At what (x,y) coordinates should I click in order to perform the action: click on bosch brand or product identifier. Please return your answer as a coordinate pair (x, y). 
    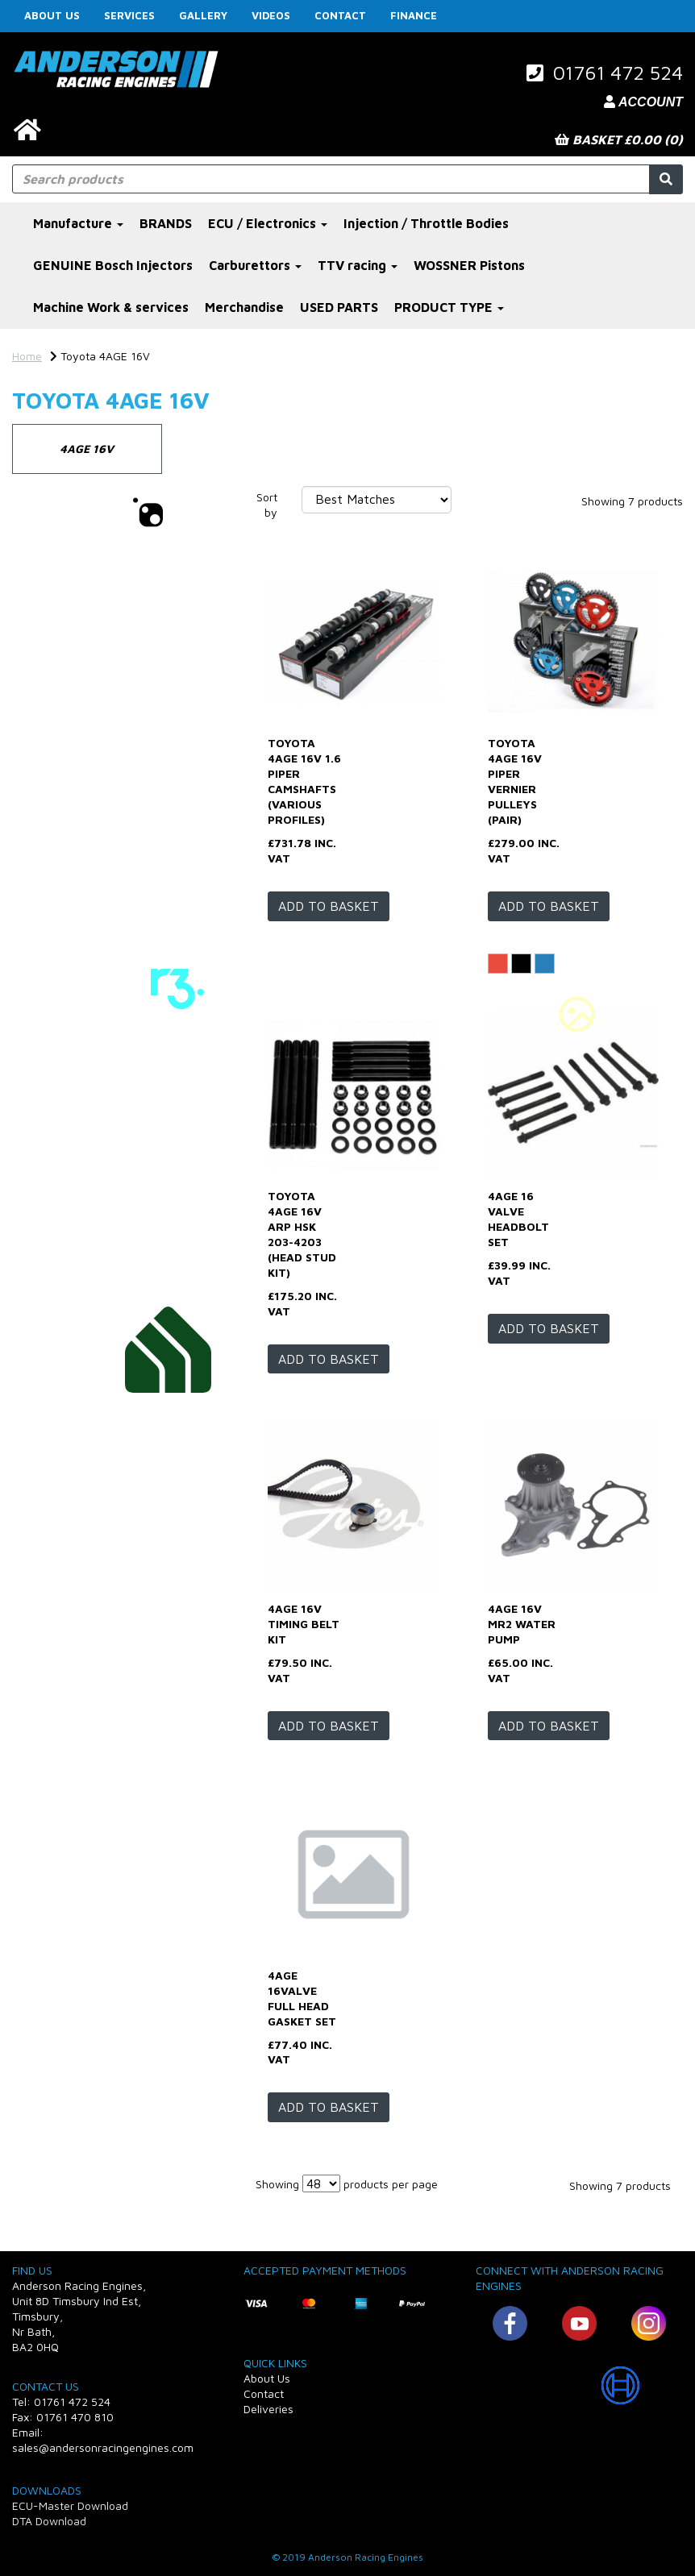
    Looking at the image, I should click on (620, 2385).